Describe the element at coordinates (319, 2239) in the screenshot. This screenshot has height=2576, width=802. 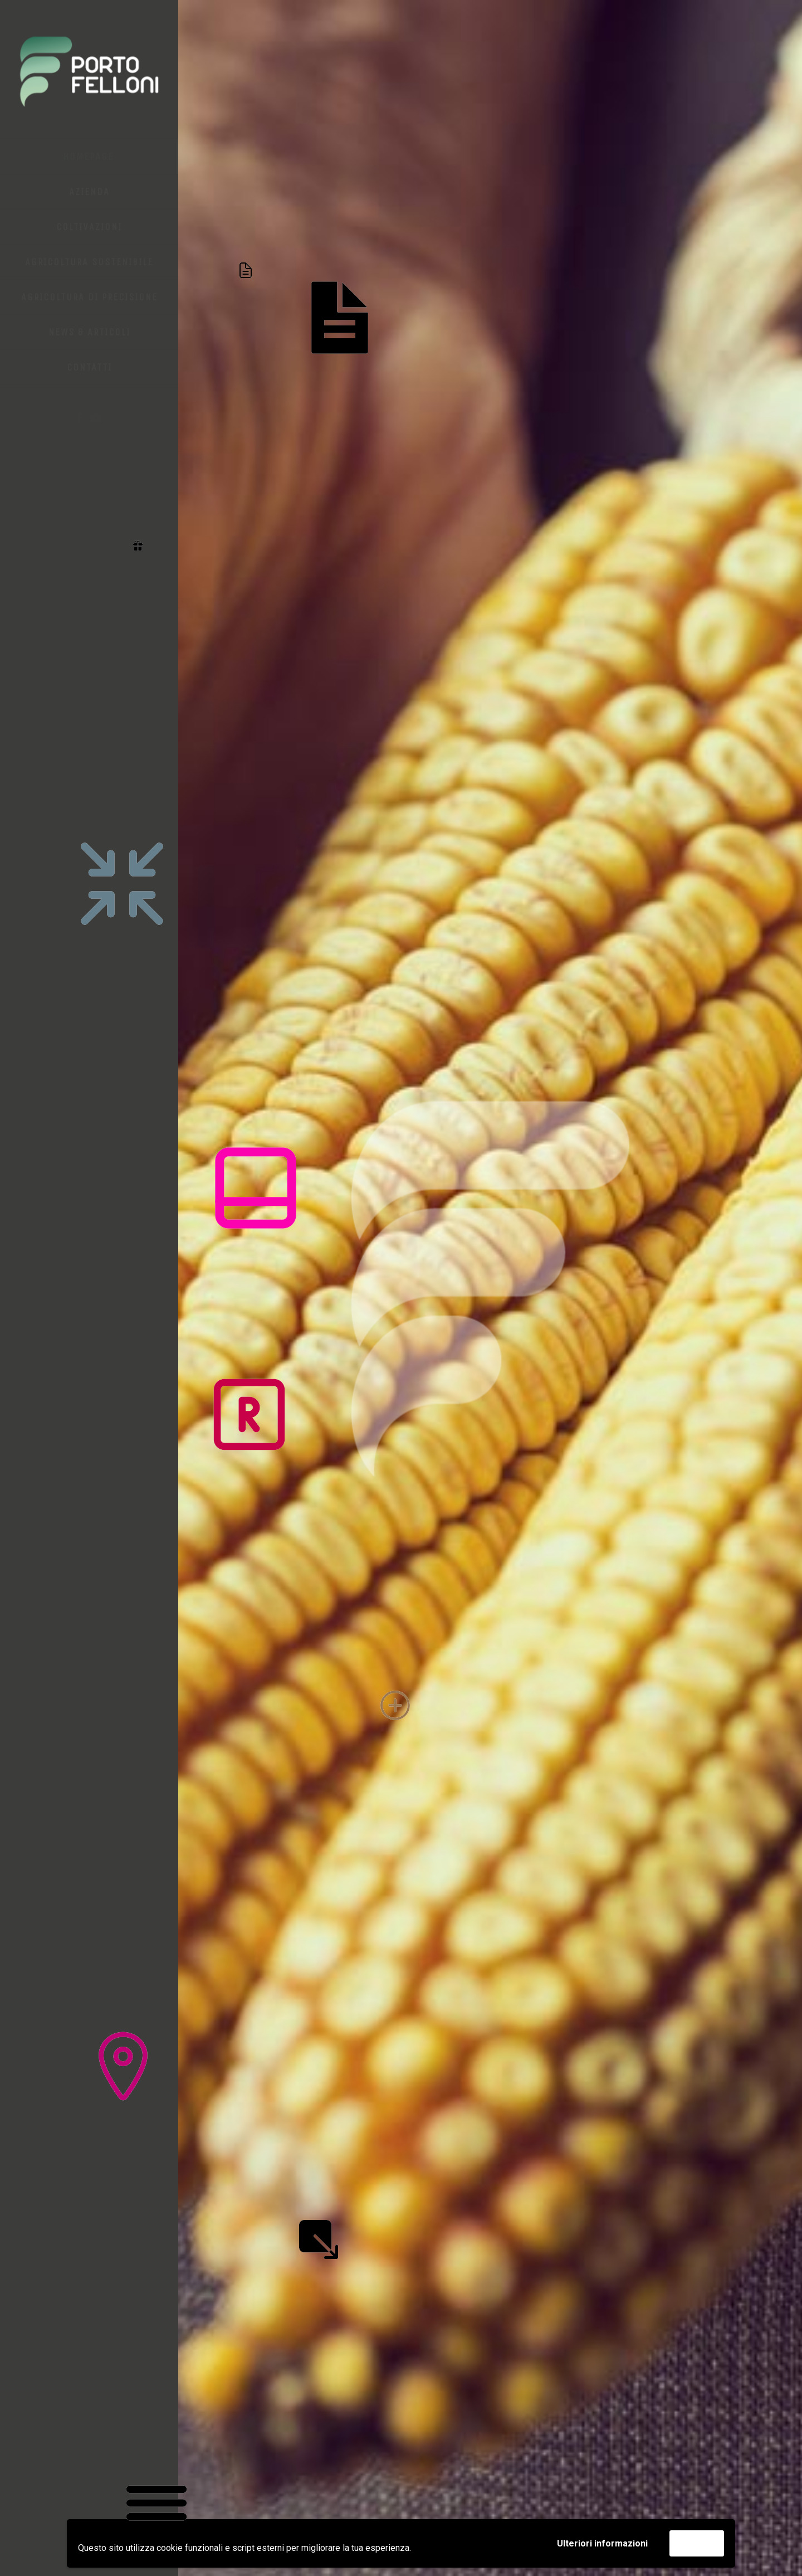
I see `resize or scale down an element` at that location.